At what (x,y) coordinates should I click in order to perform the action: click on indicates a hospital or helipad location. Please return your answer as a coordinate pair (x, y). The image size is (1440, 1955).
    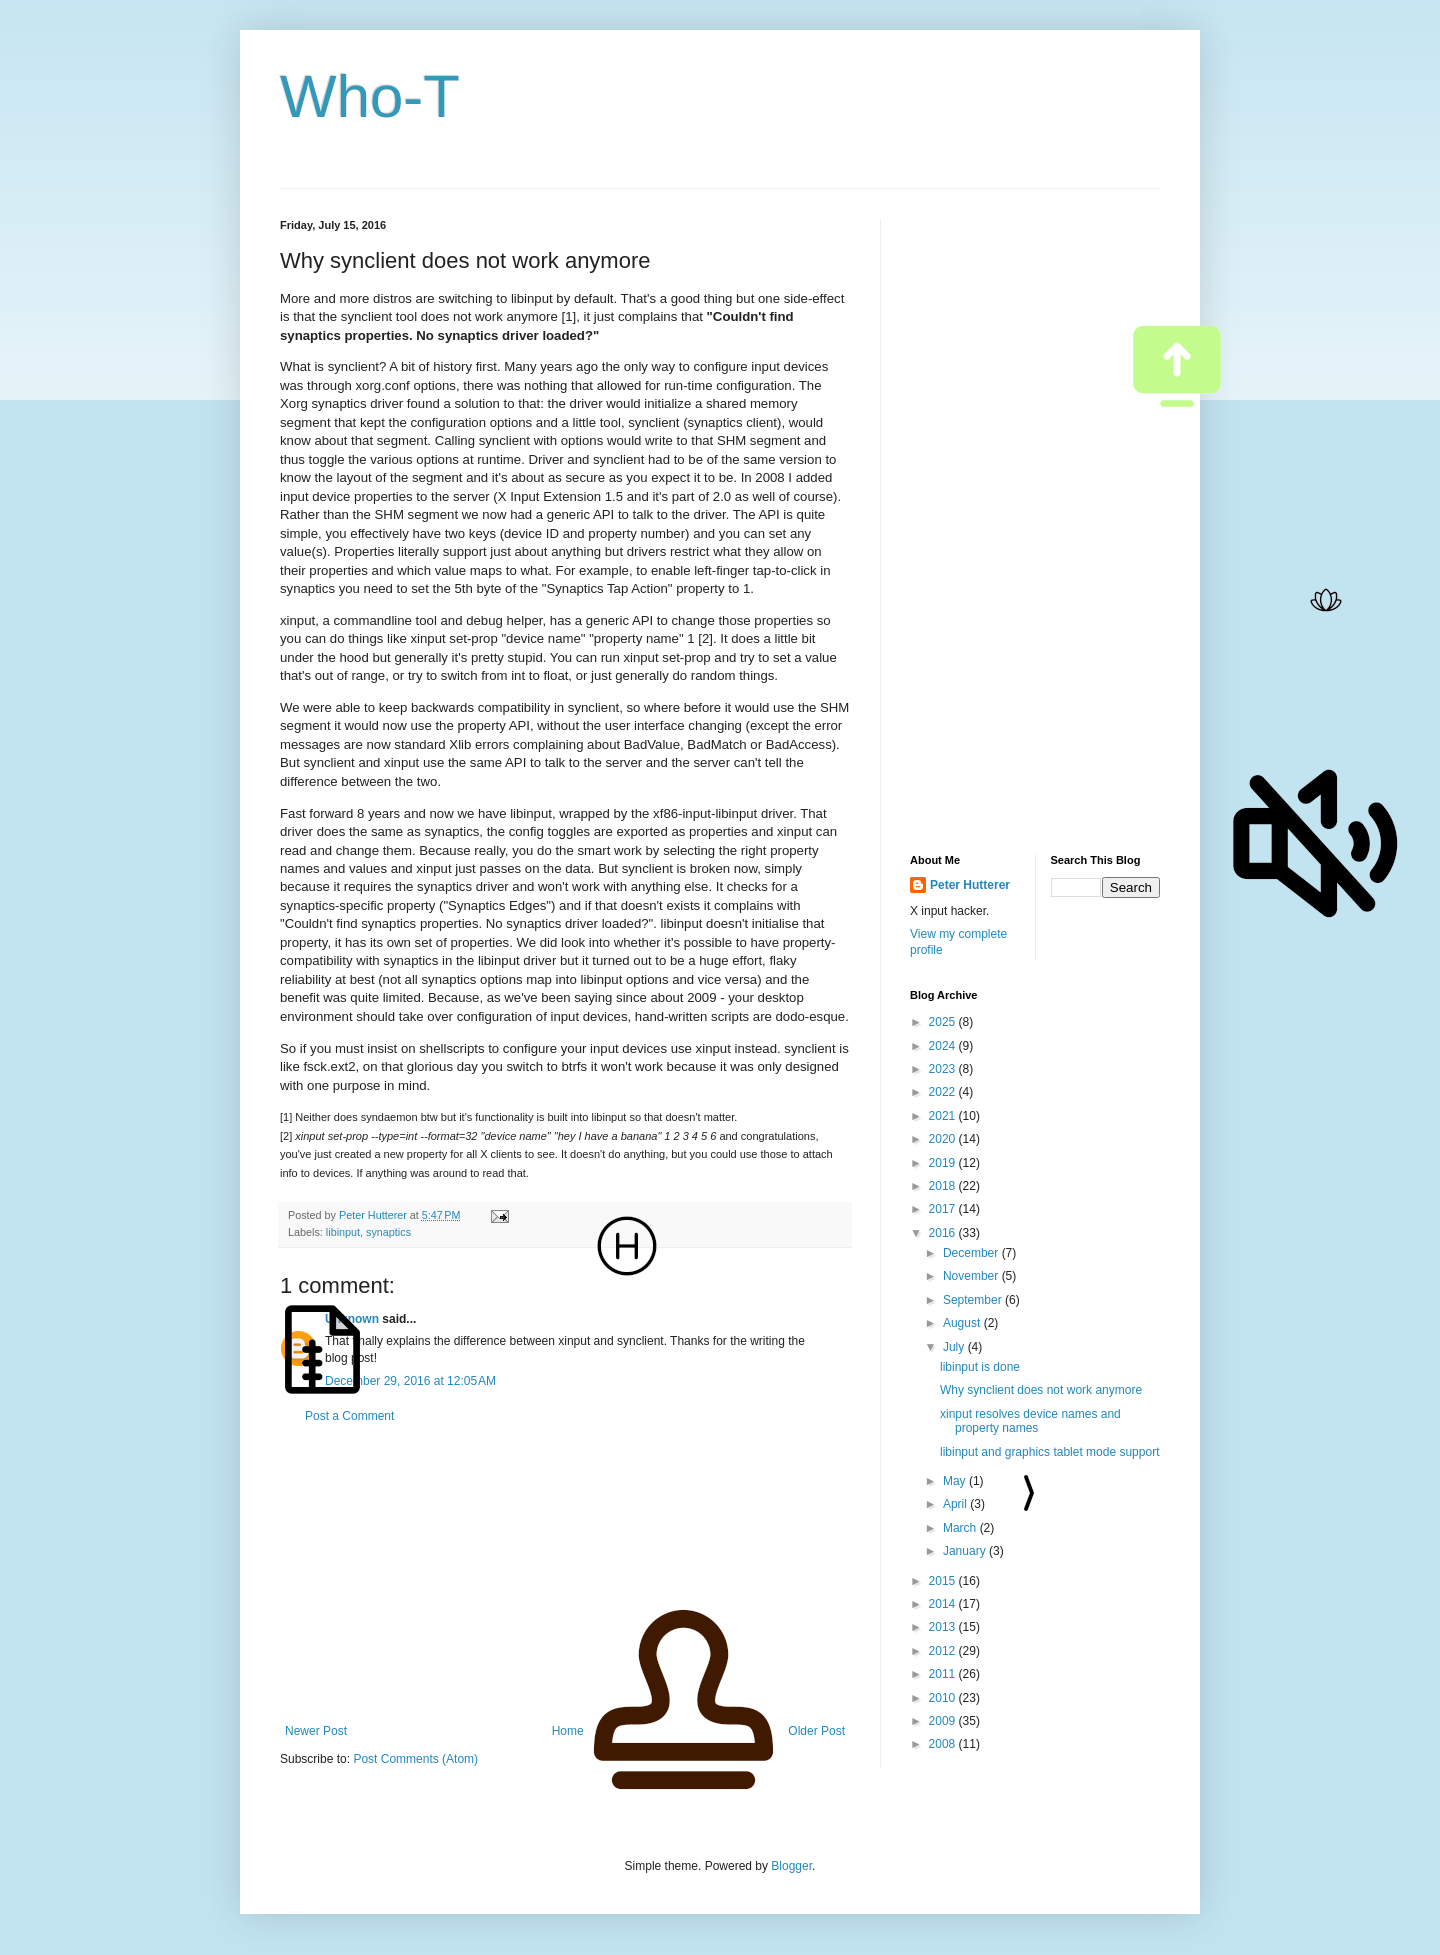
    Looking at the image, I should click on (627, 1246).